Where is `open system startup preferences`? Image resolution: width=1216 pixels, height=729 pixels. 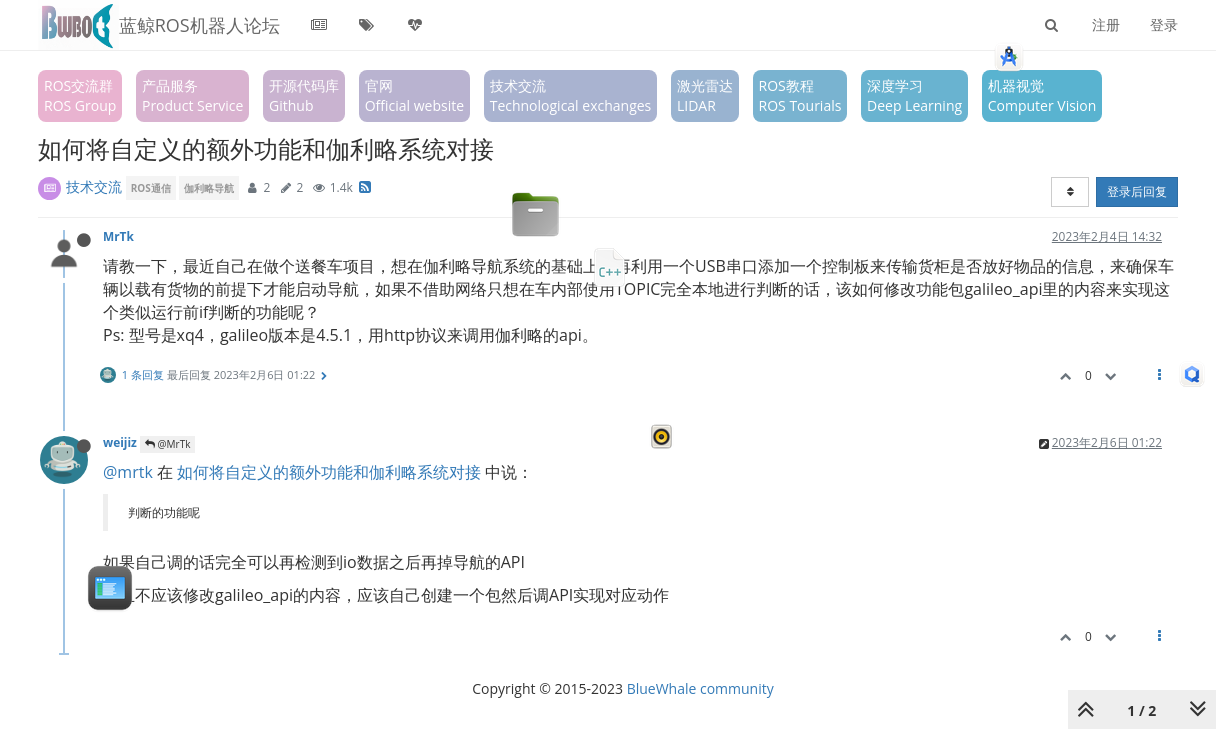 open system startup preferences is located at coordinates (110, 588).